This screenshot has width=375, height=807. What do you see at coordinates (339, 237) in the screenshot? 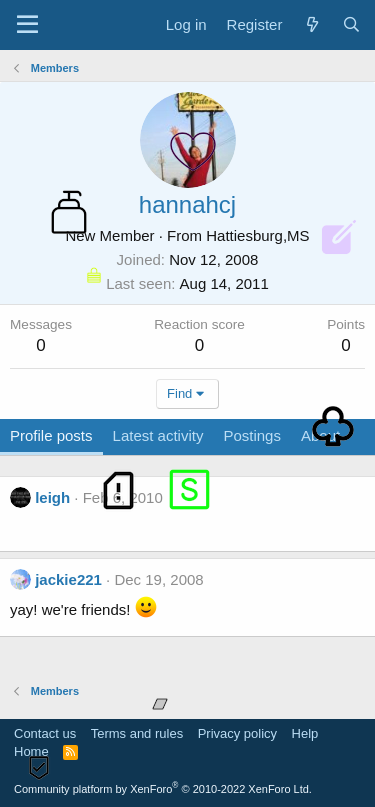
I see `create or compose new content` at bounding box center [339, 237].